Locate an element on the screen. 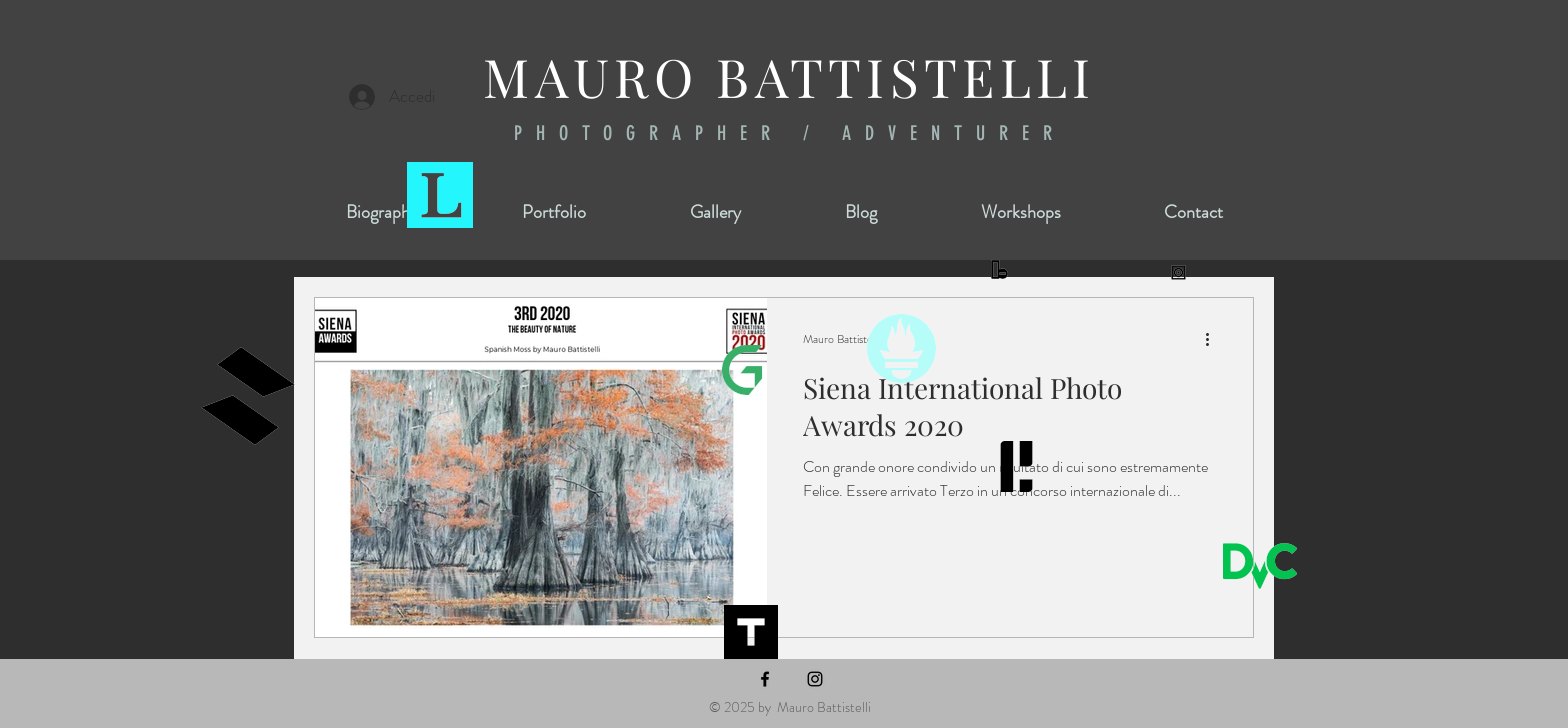  open telegraph publishing platform is located at coordinates (751, 632).